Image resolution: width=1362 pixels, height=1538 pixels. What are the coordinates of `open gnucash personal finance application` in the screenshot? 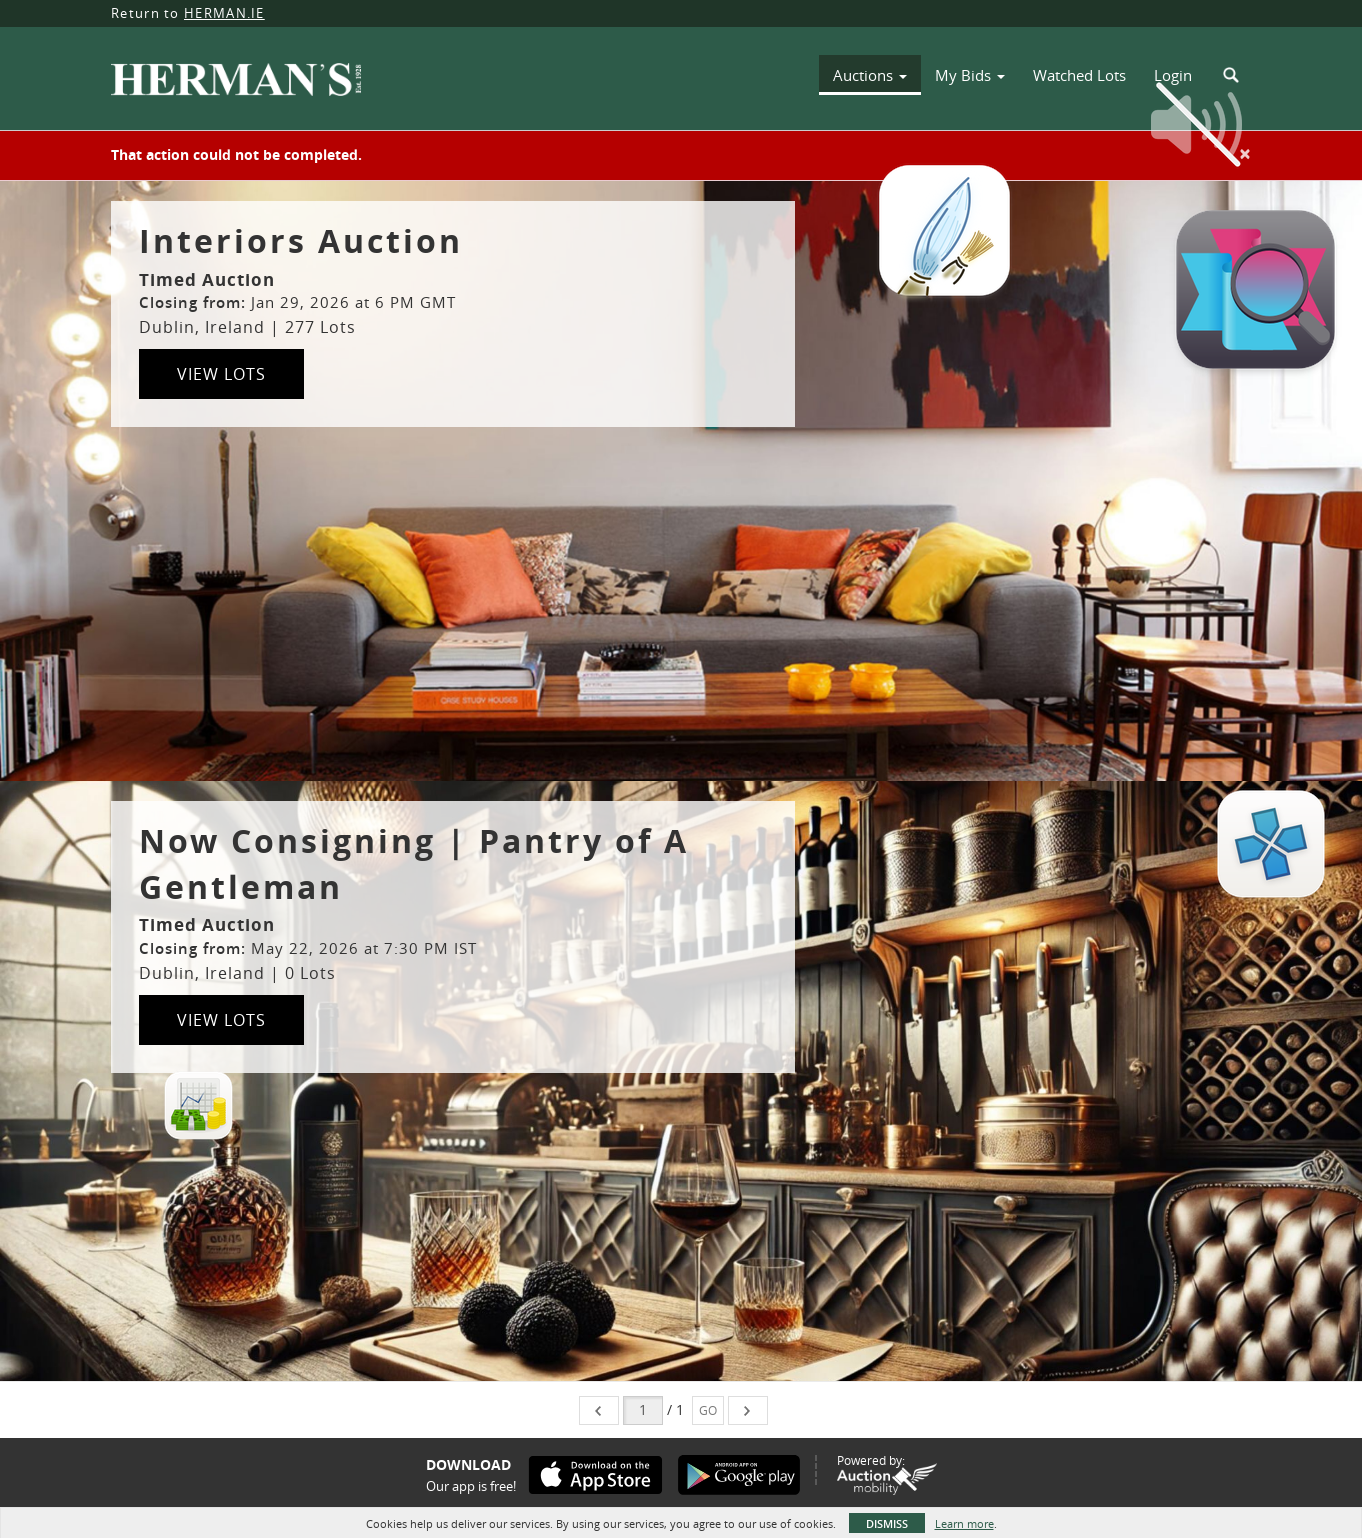 It's located at (198, 1105).